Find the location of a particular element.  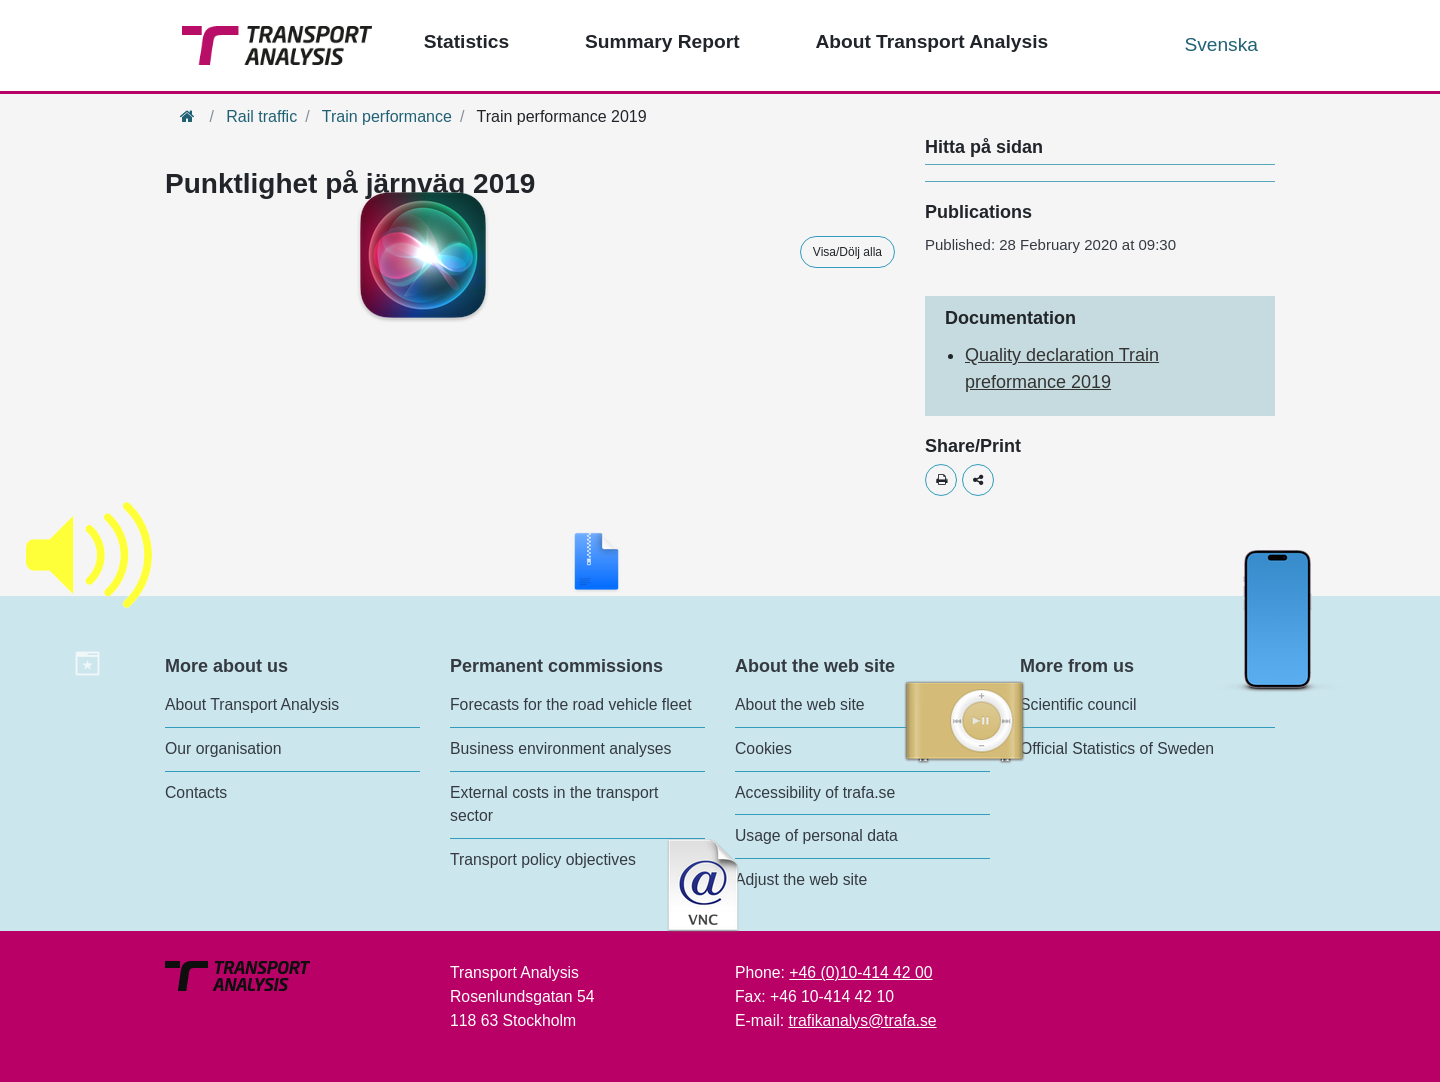

activate Siri voice assistant is located at coordinates (423, 255).